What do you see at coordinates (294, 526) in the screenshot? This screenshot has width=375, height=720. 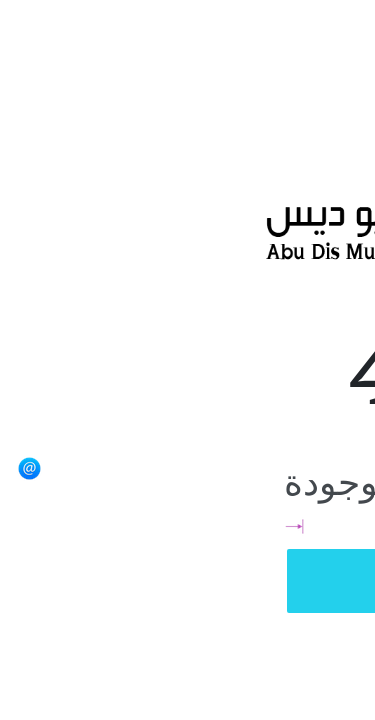 I see `jump to the last item in a list` at bounding box center [294, 526].